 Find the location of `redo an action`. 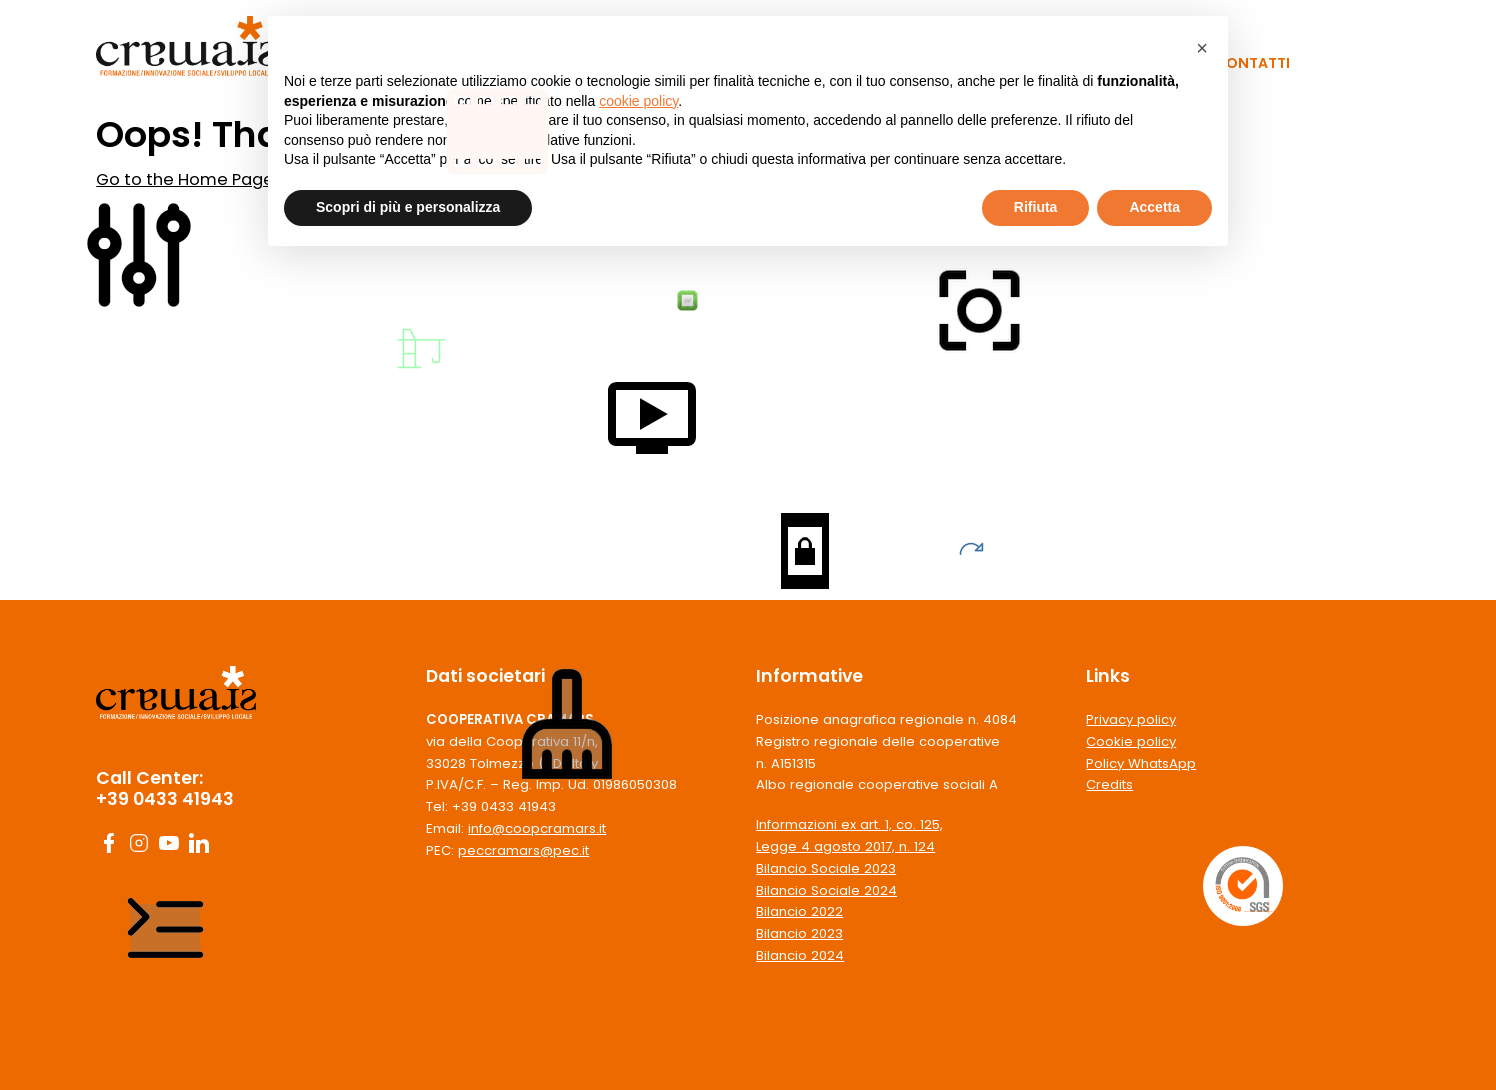

redo an action is located at coordinates (971, 548).